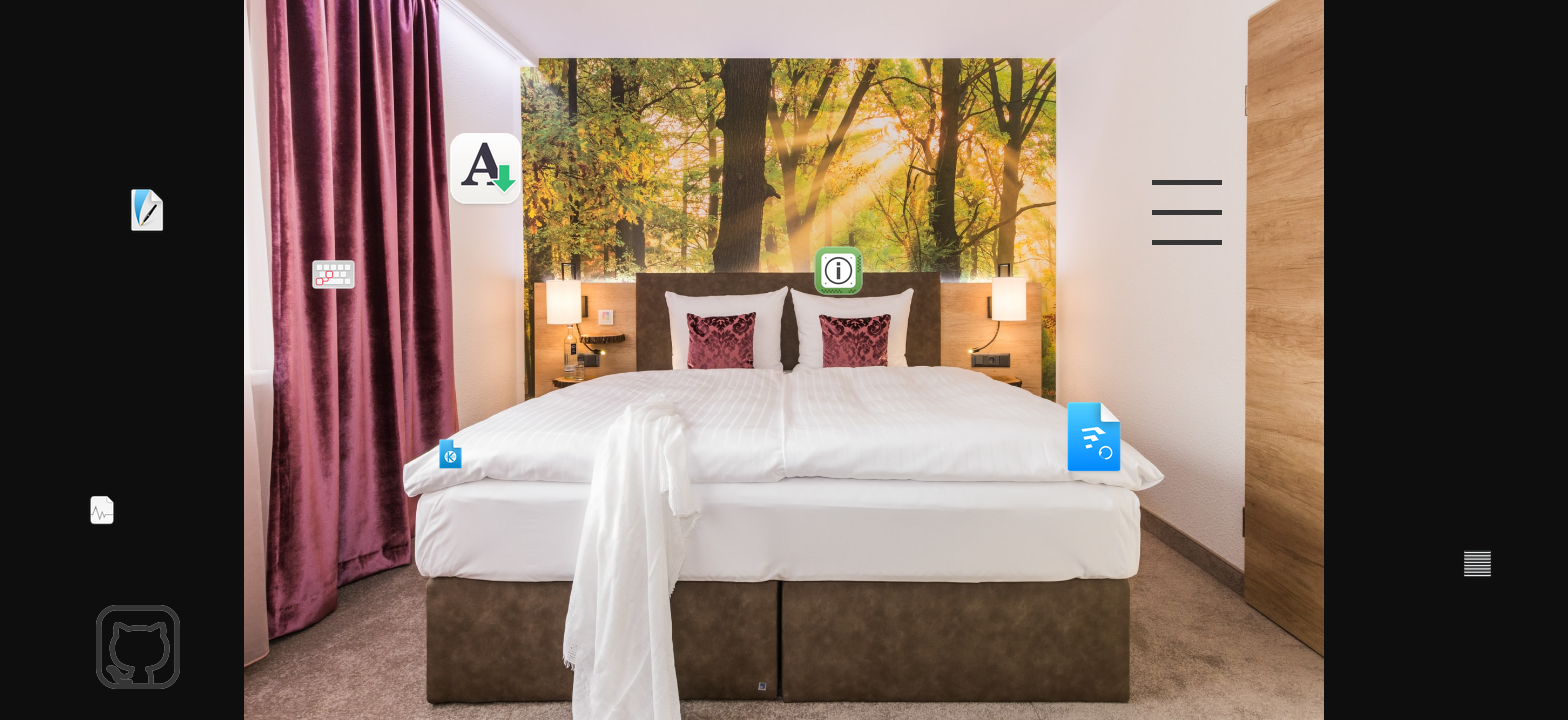  What do you see at coordinates (333, 274) in the screenshot?
I see `access keyboard shortcut settings` at bounding box center [333, 274].